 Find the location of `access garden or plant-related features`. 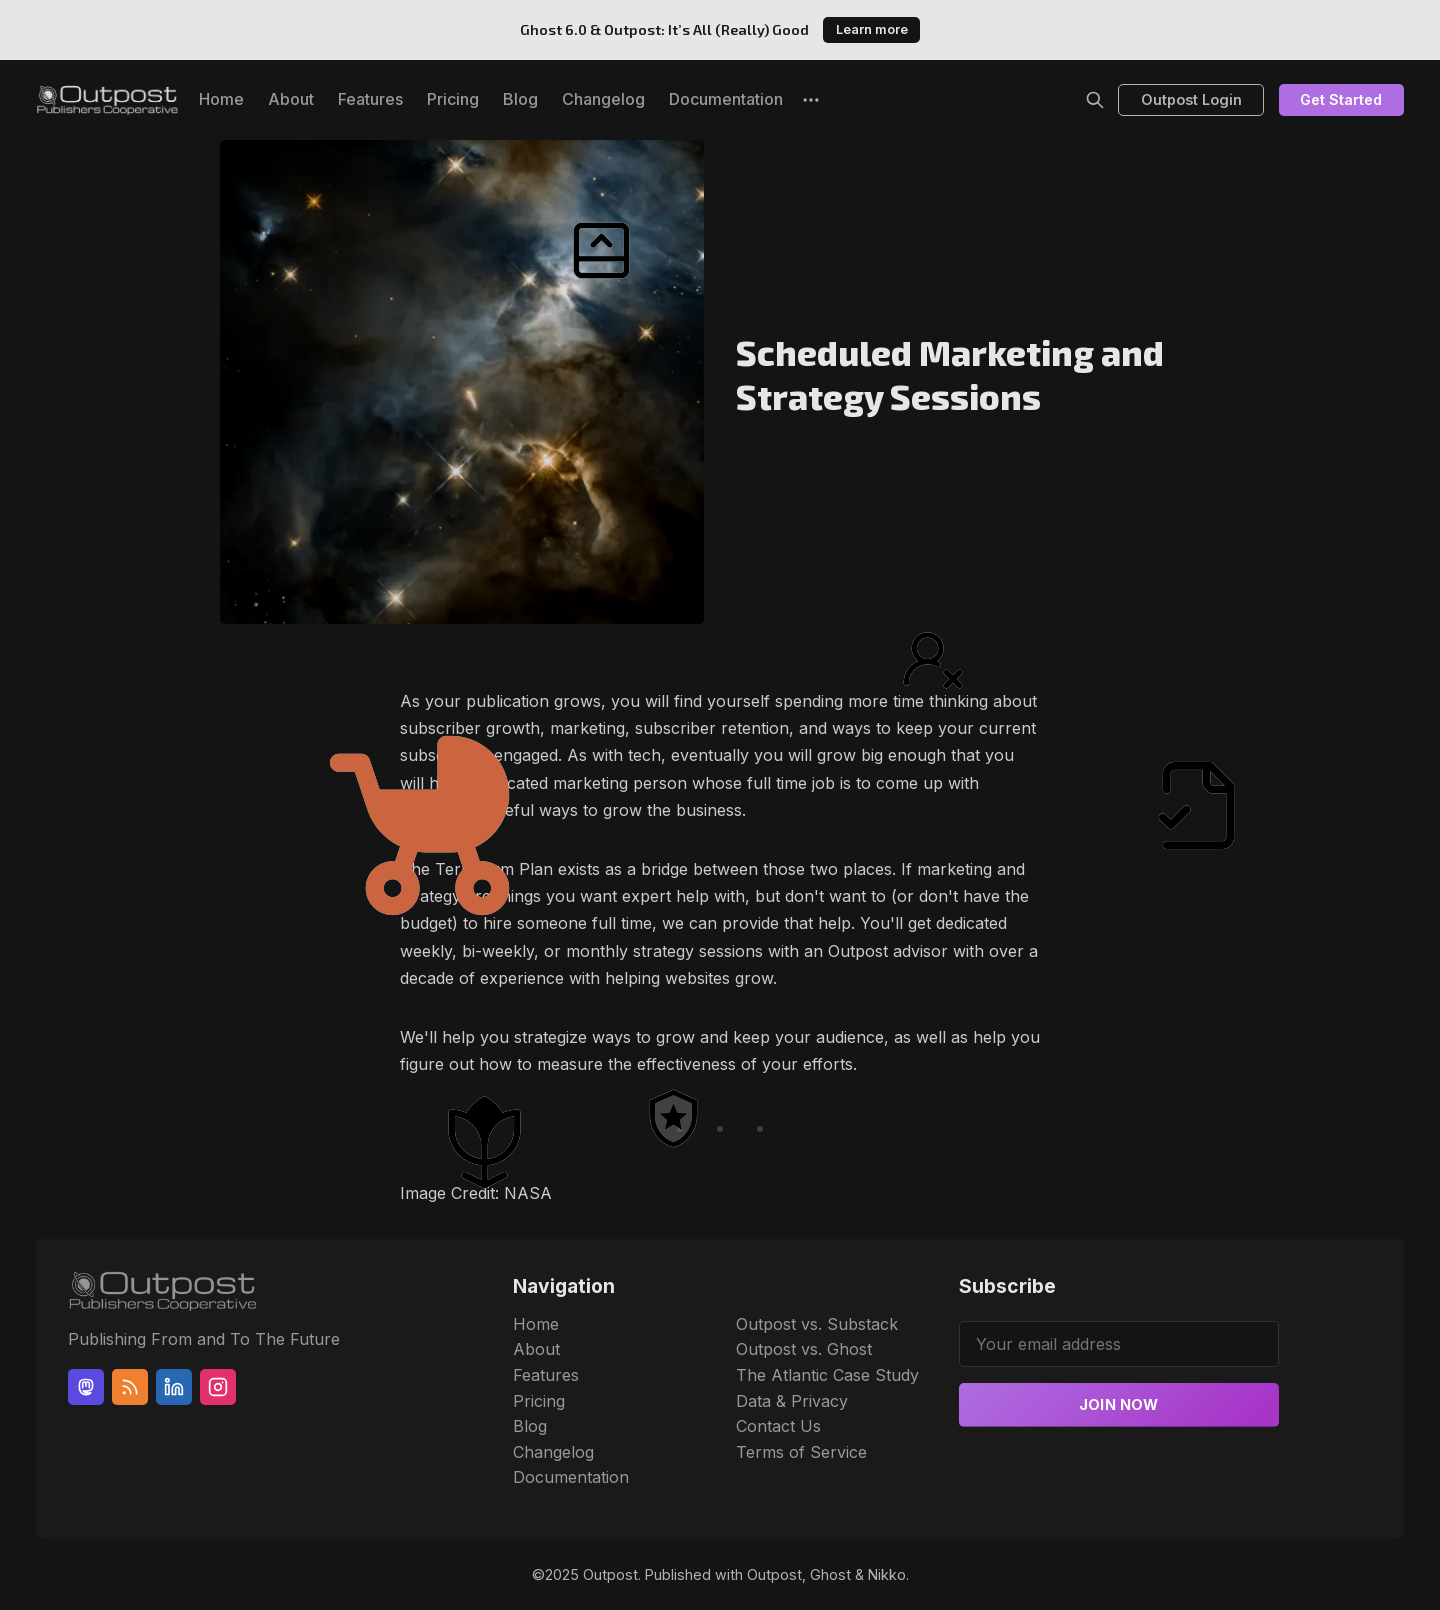

access garden or plant-related features is located at coordinates (484, 1142).